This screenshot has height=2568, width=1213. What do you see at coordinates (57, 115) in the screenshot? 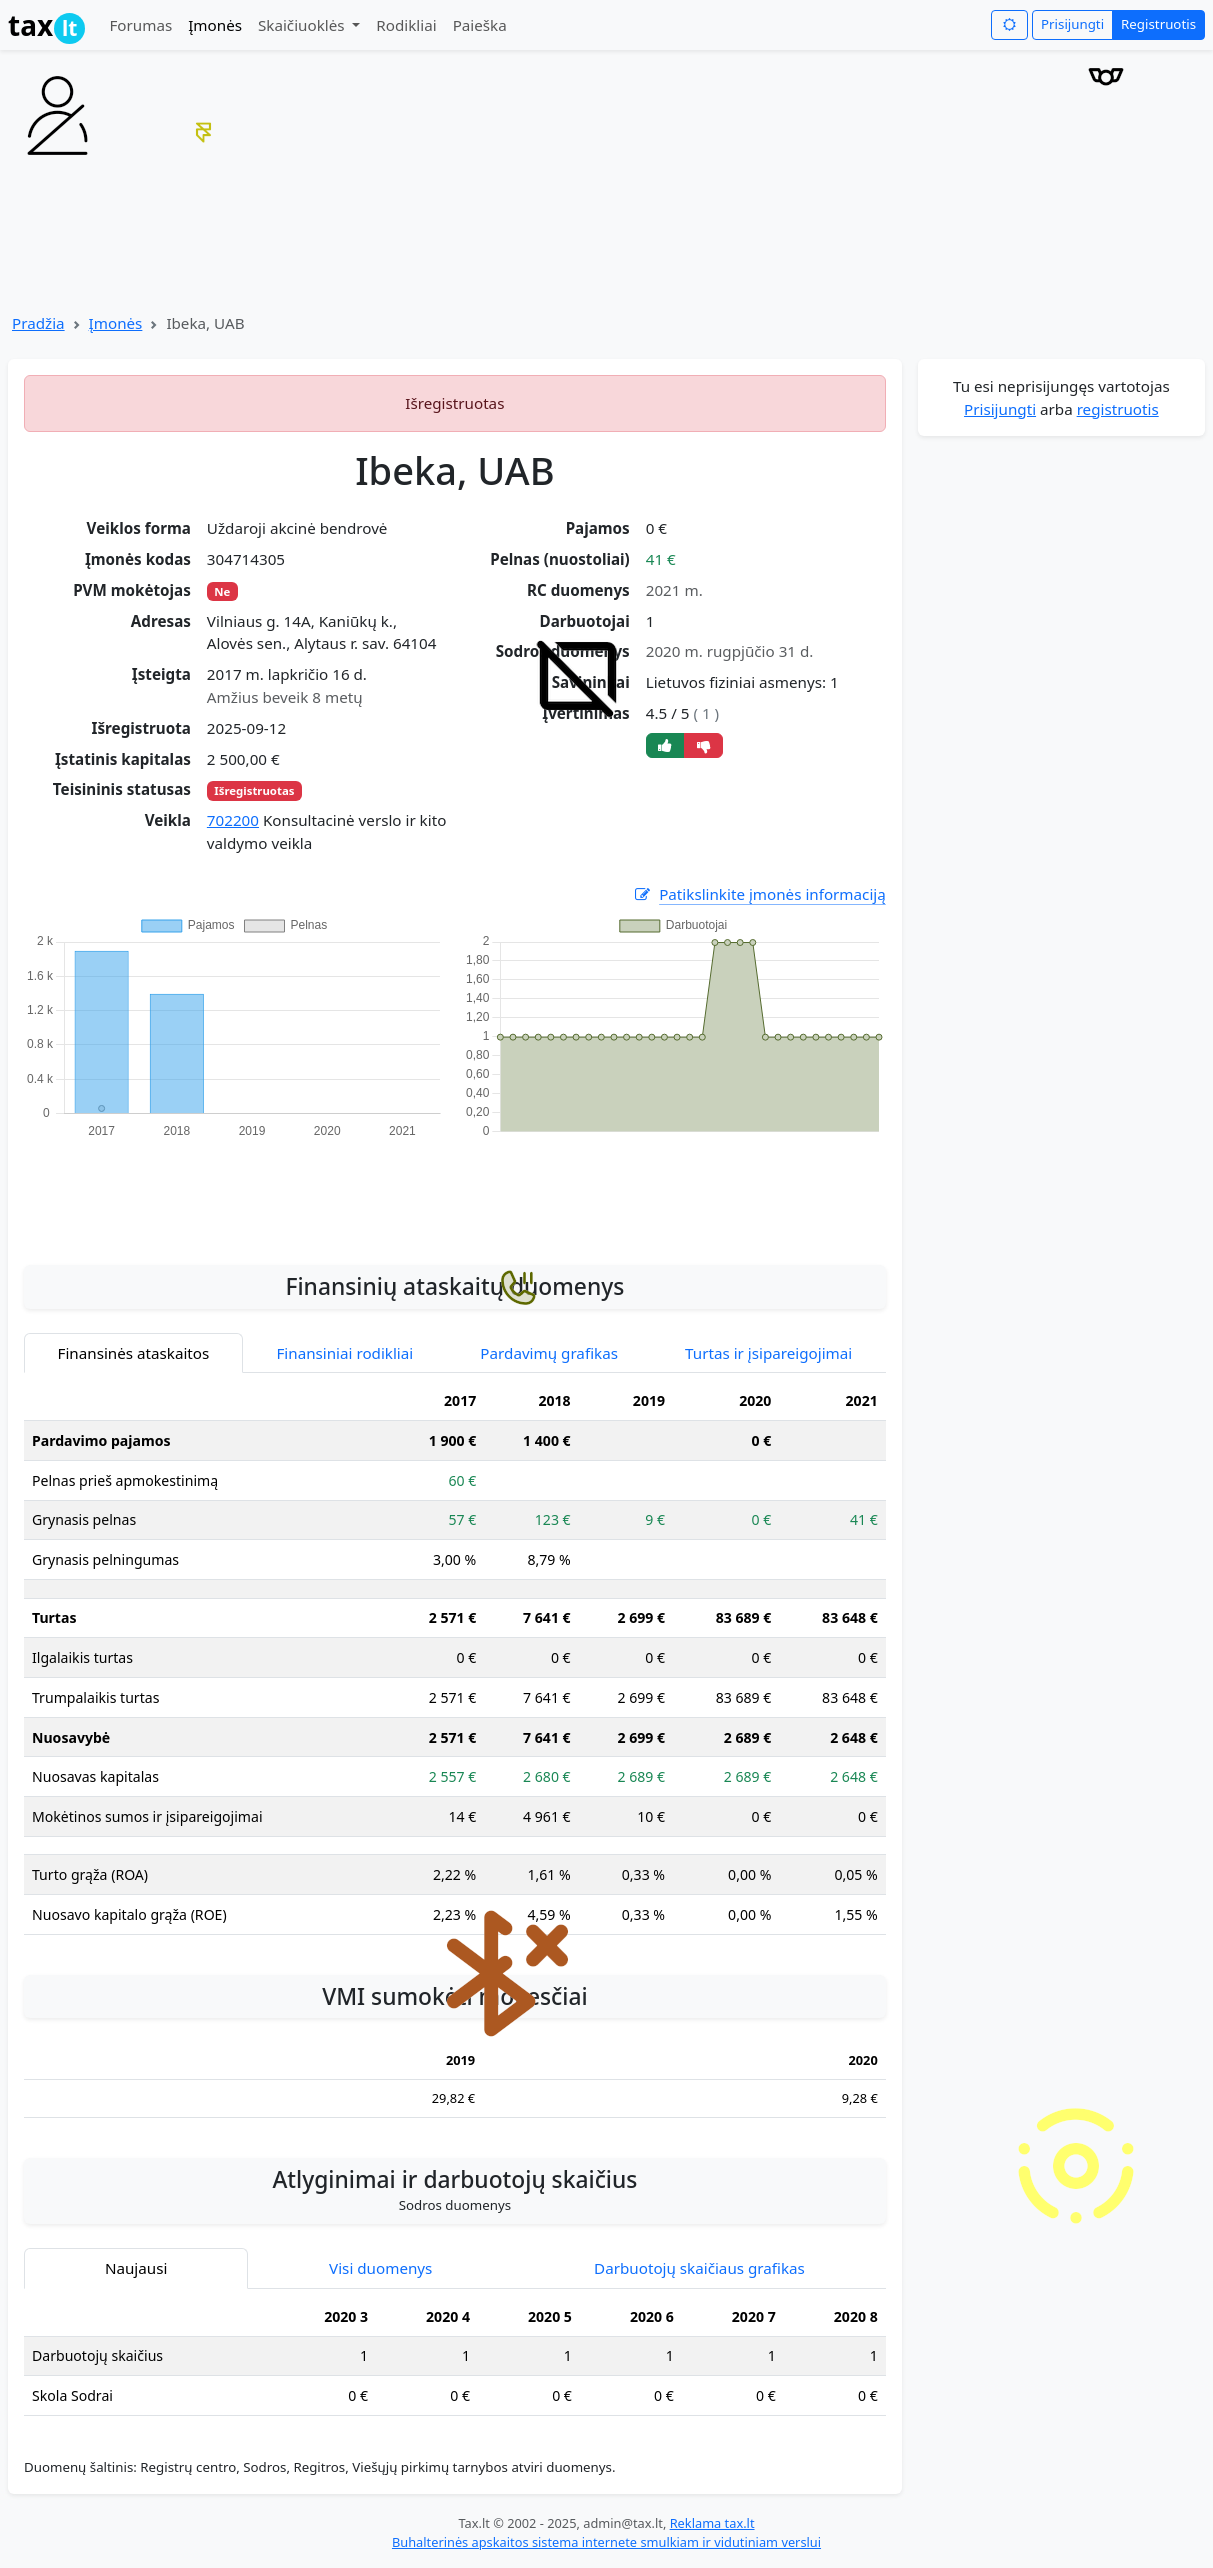
I see `fasten seatbelt reminder` at bounding box center [57, 115].